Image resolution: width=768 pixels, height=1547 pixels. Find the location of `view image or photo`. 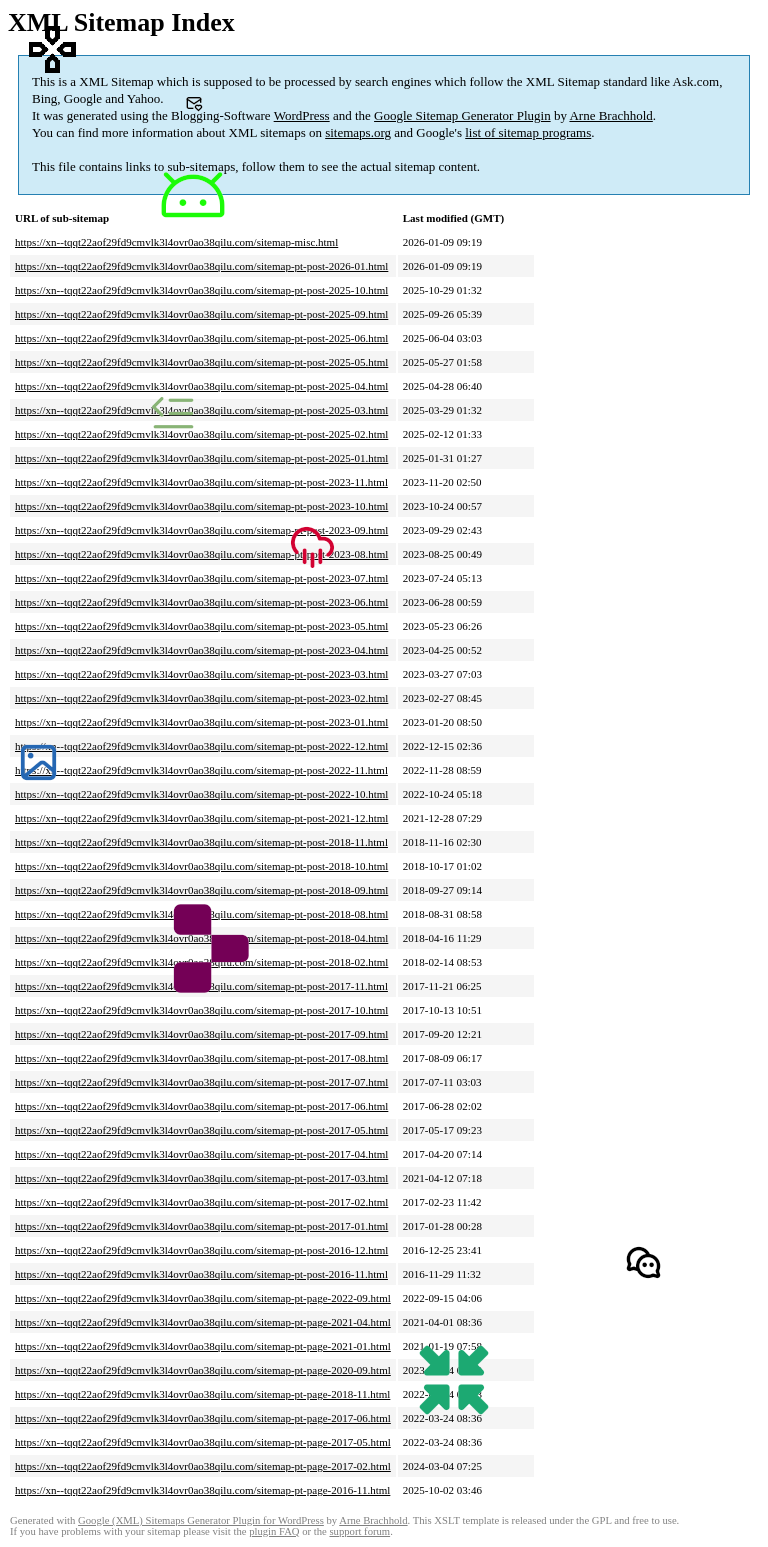

view image or photo is located at coordinates (38, 762).